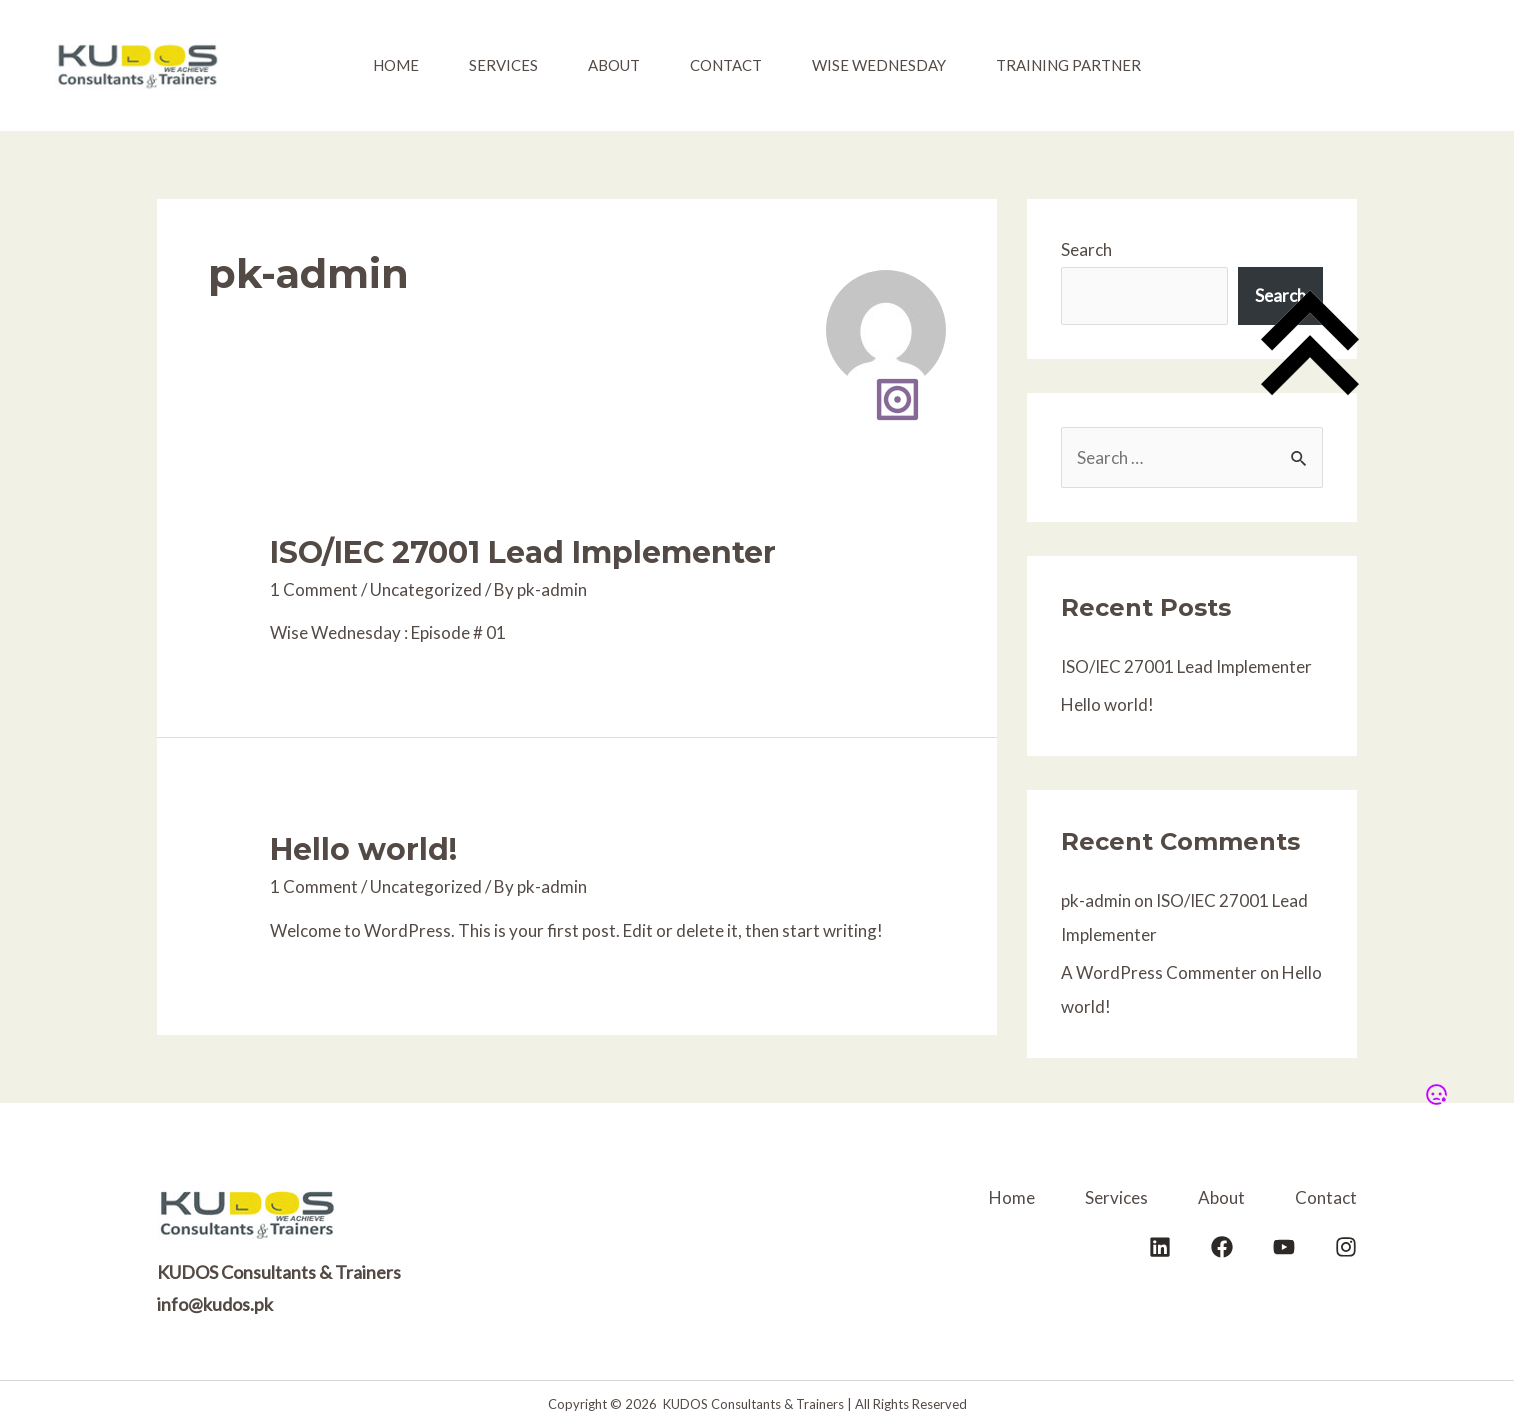 The image size is (1514, 1428). What do you see at coordinates (1436, 1094) in the screenshot?
I see `indicate a sad or negative reaction` at bounding box center [1436, 1094].